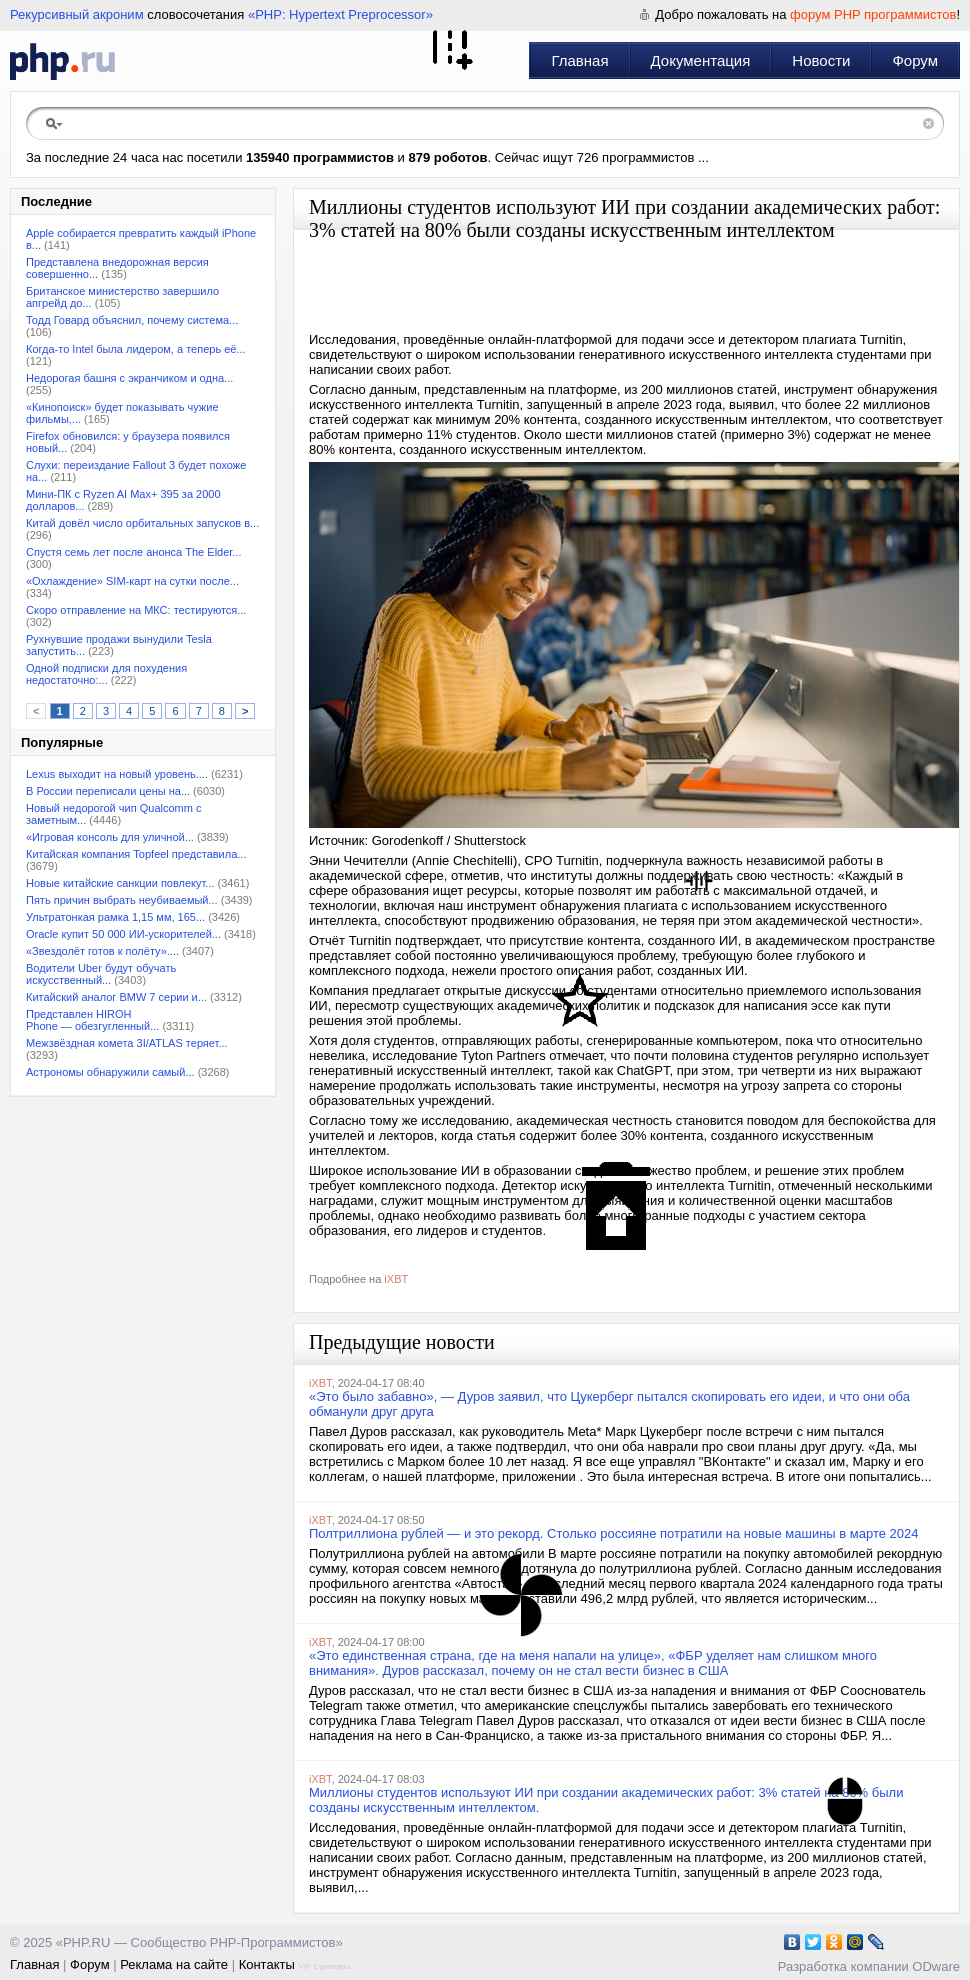  Describe the element at coordinates (699, 881) in the screenshot. I see `view battery circuit or power connection status` at that location.